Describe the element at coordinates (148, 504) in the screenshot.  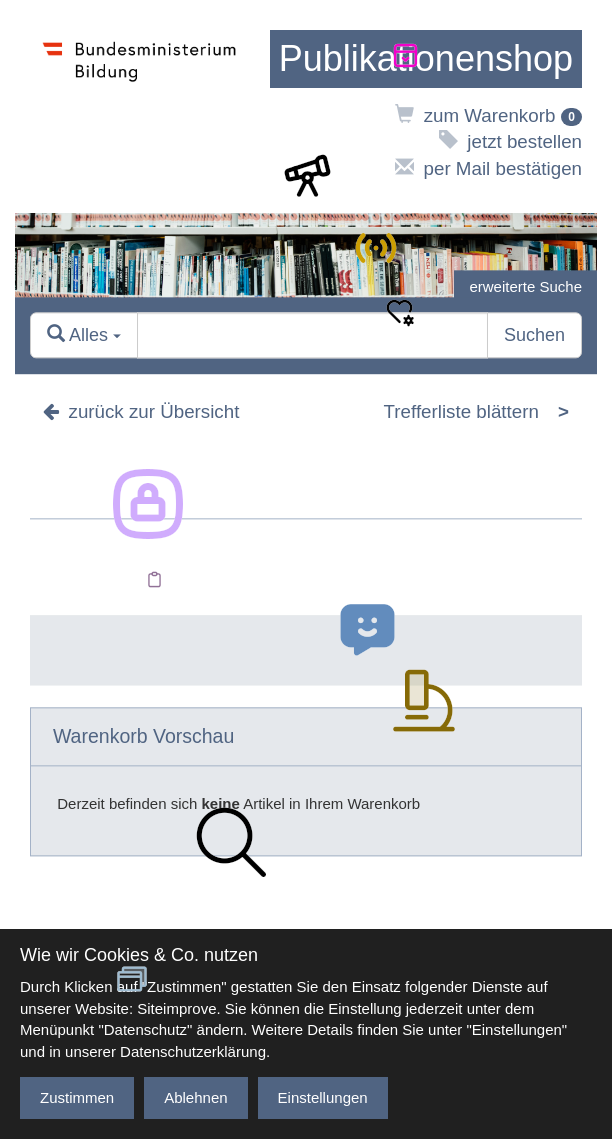
I see `indicates a locked or secured item` at that location.